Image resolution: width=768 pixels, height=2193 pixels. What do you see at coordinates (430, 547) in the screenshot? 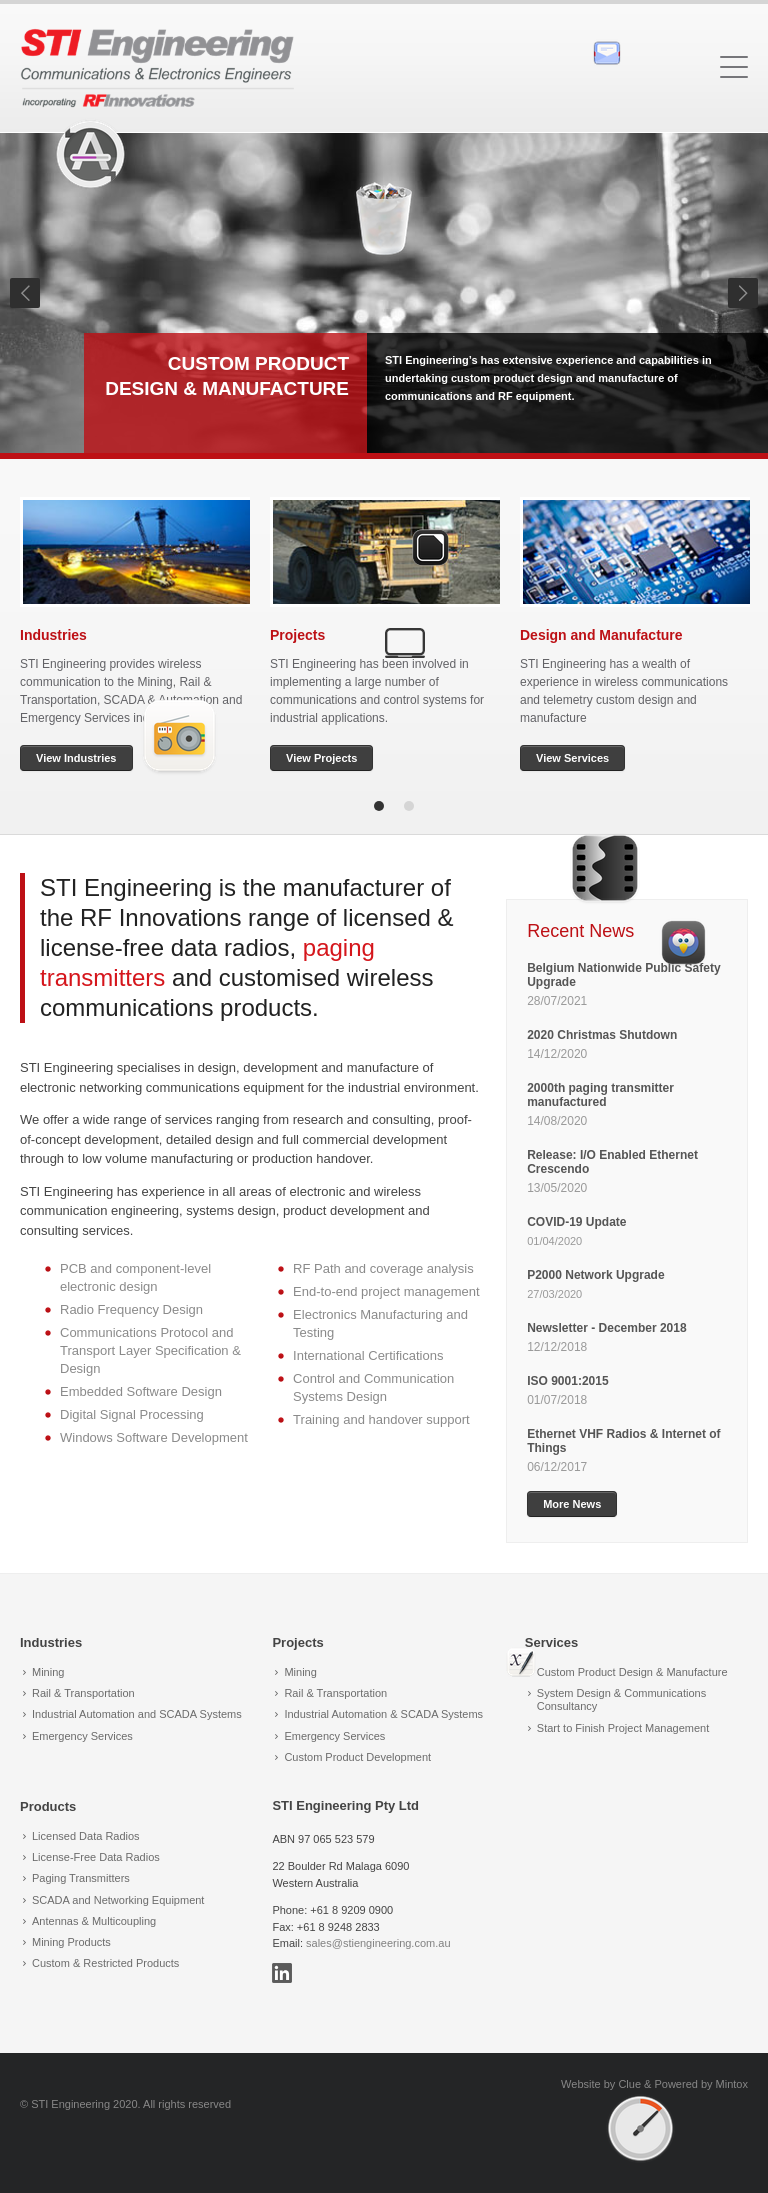
I see `open LibreOffice application` at bounding box center [430, 547].